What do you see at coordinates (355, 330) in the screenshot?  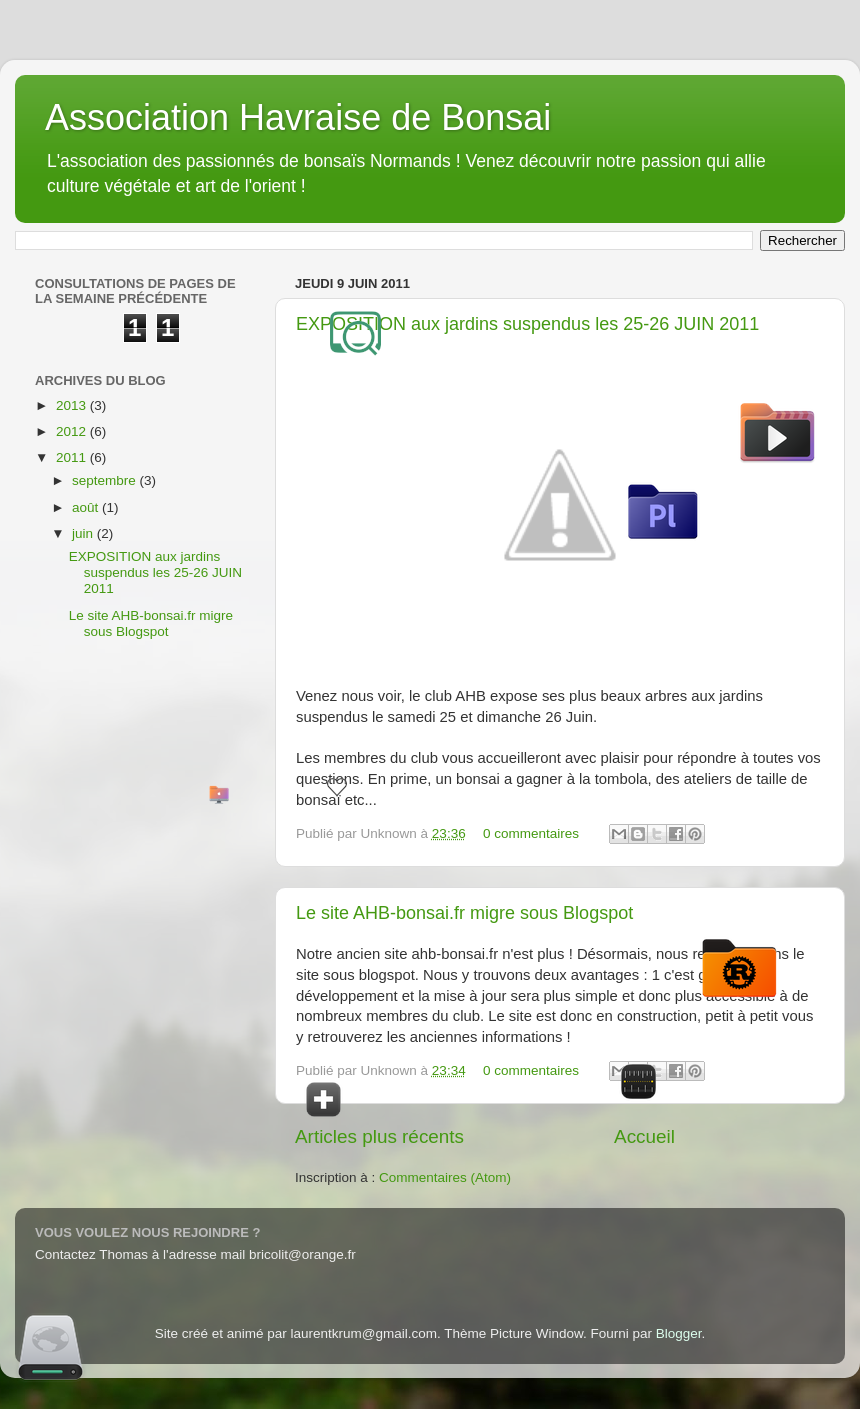 I see `open image viewer application` at bounding box center [355, 330].